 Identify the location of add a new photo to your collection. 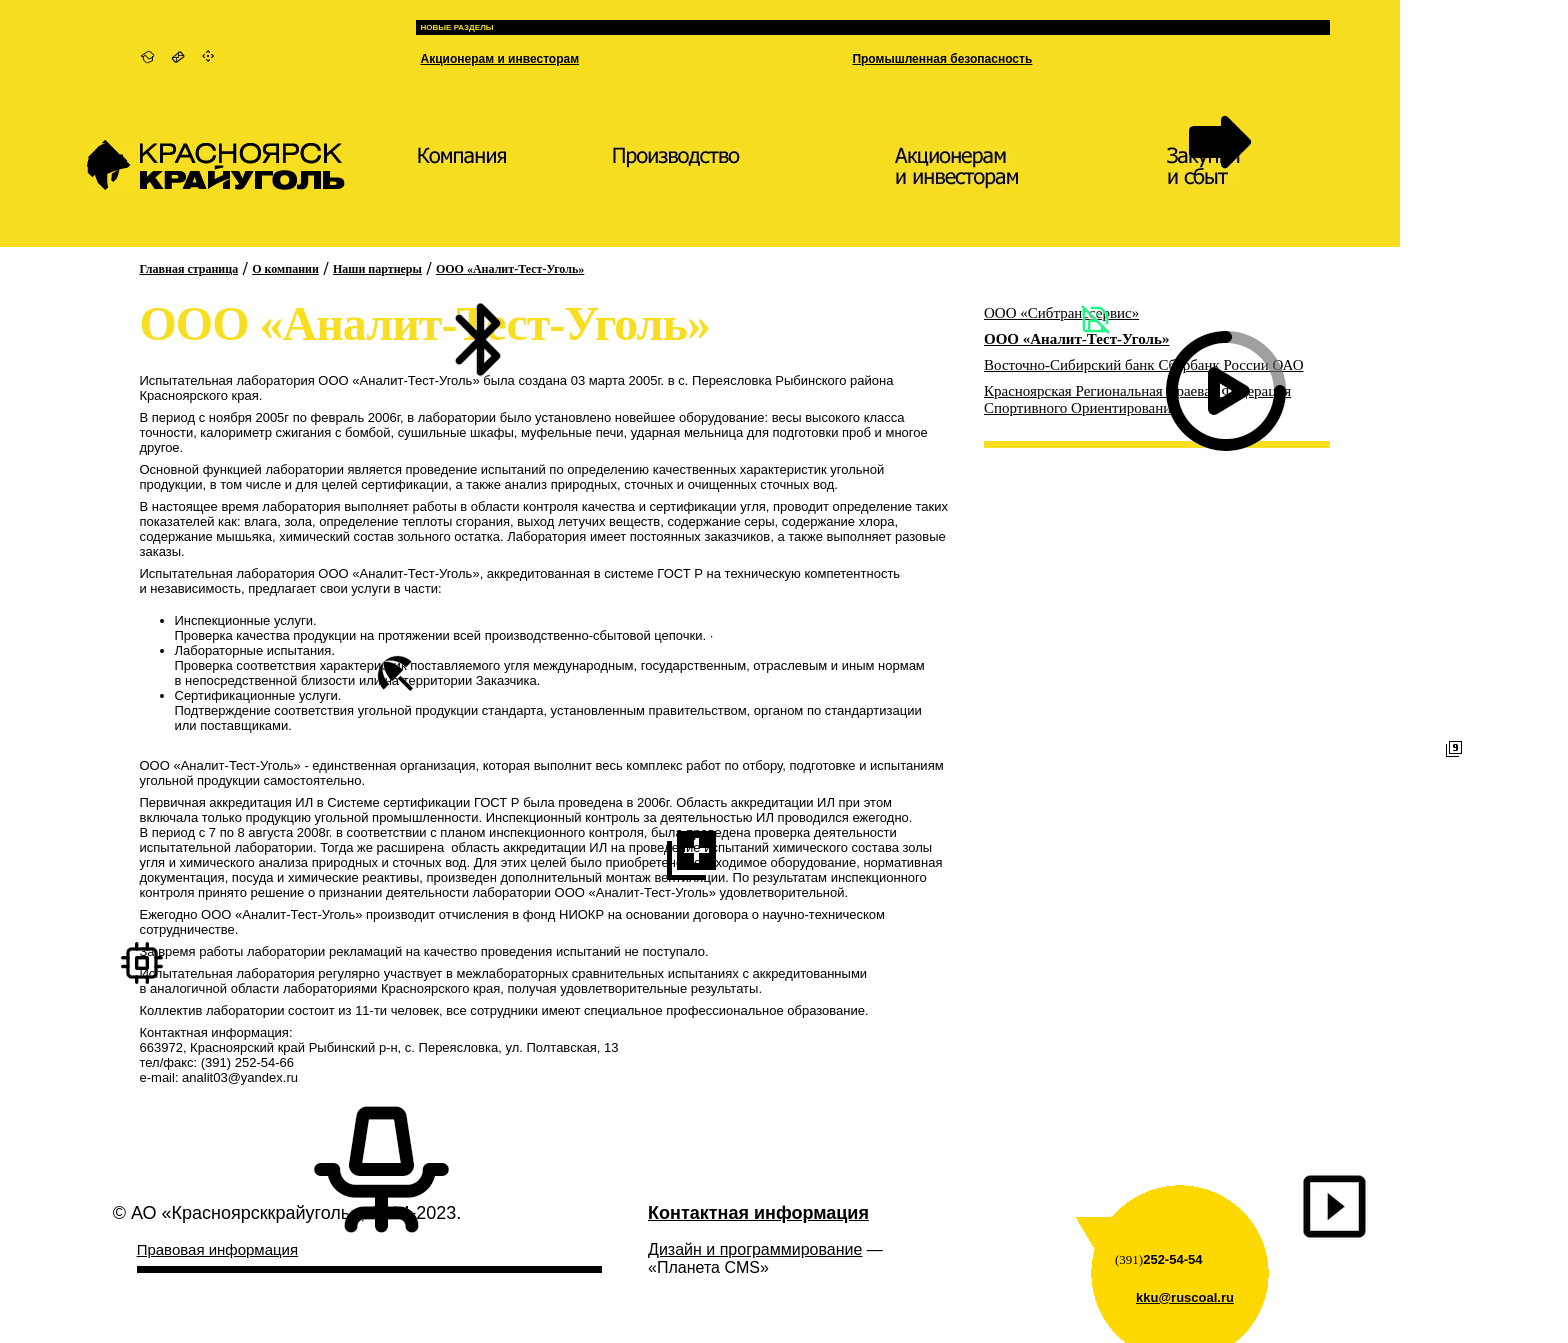
(691, 855).